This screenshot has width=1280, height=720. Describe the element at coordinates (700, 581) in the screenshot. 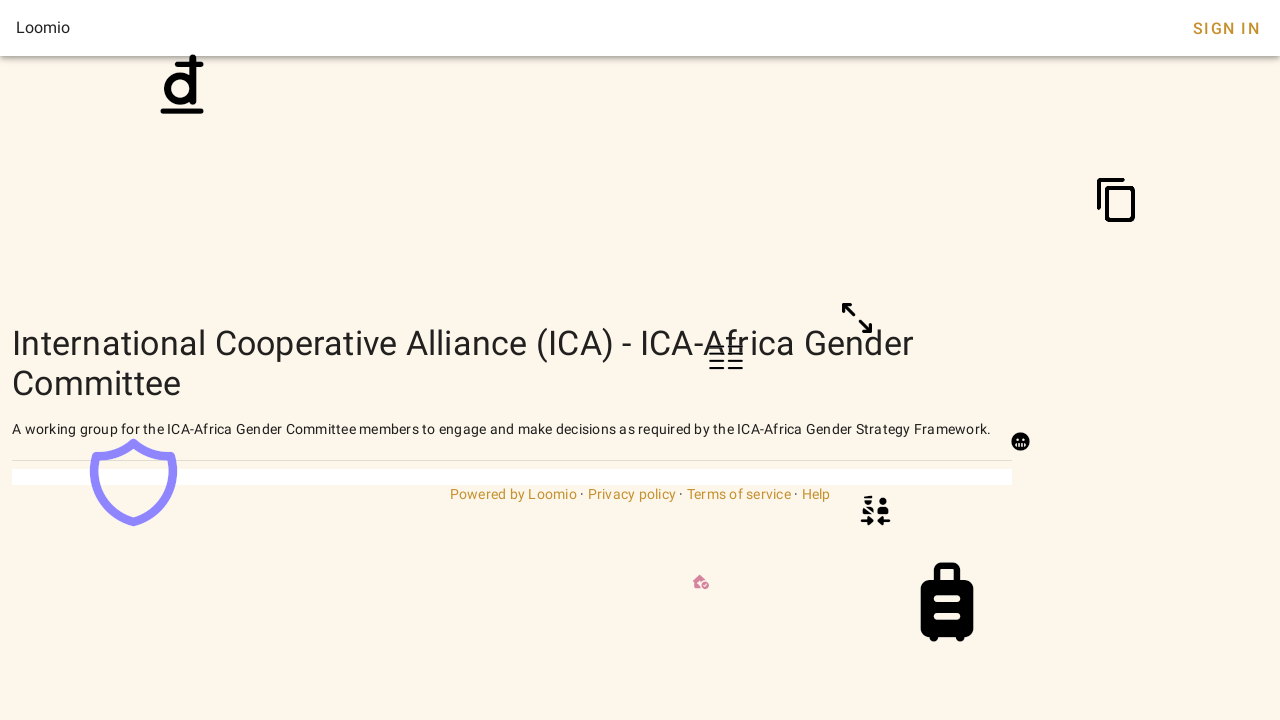

I see `verified medical home or healthcare facility` at that location.